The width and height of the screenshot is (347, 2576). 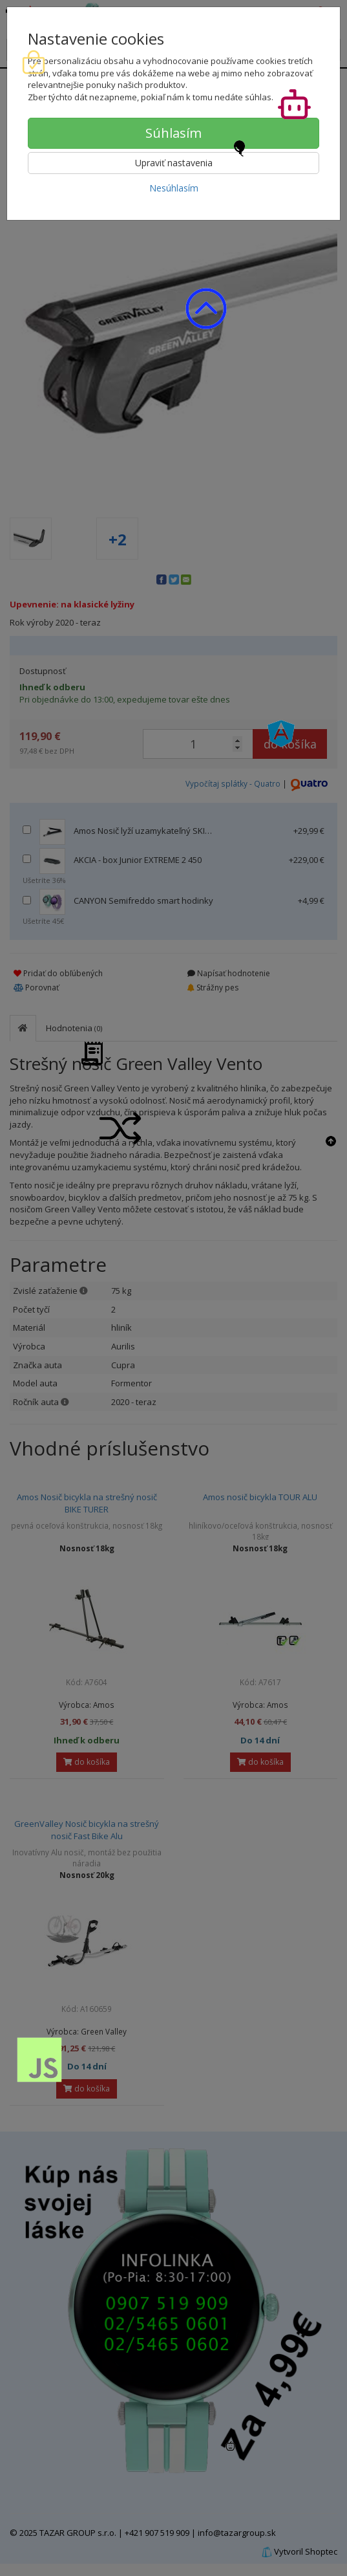 What do you see at coordinates (331, 1141) in the screenshot?
I see `scroll to top of page` at bounding box center [331, 1141].